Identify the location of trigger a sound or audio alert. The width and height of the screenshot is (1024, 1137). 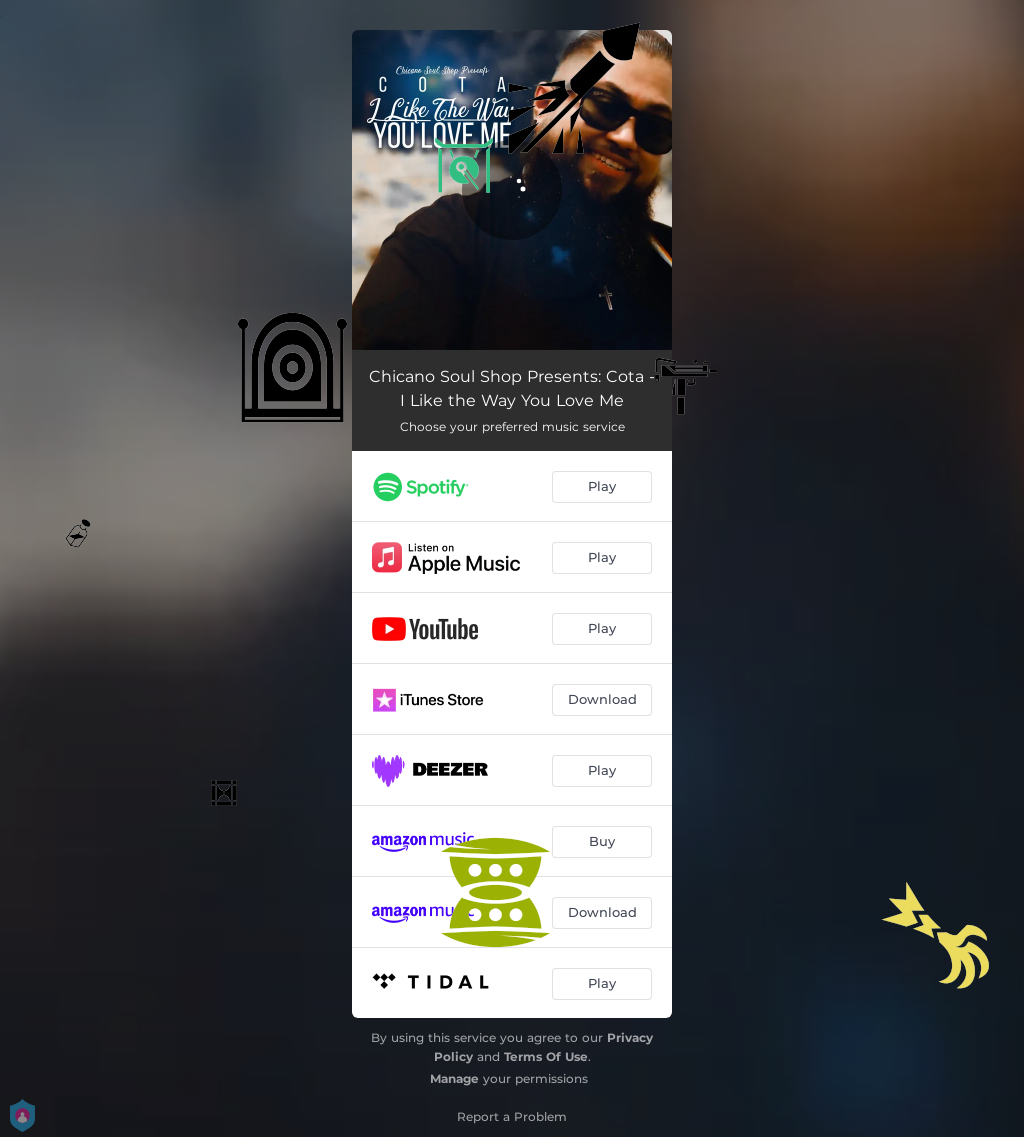
(464, 165).